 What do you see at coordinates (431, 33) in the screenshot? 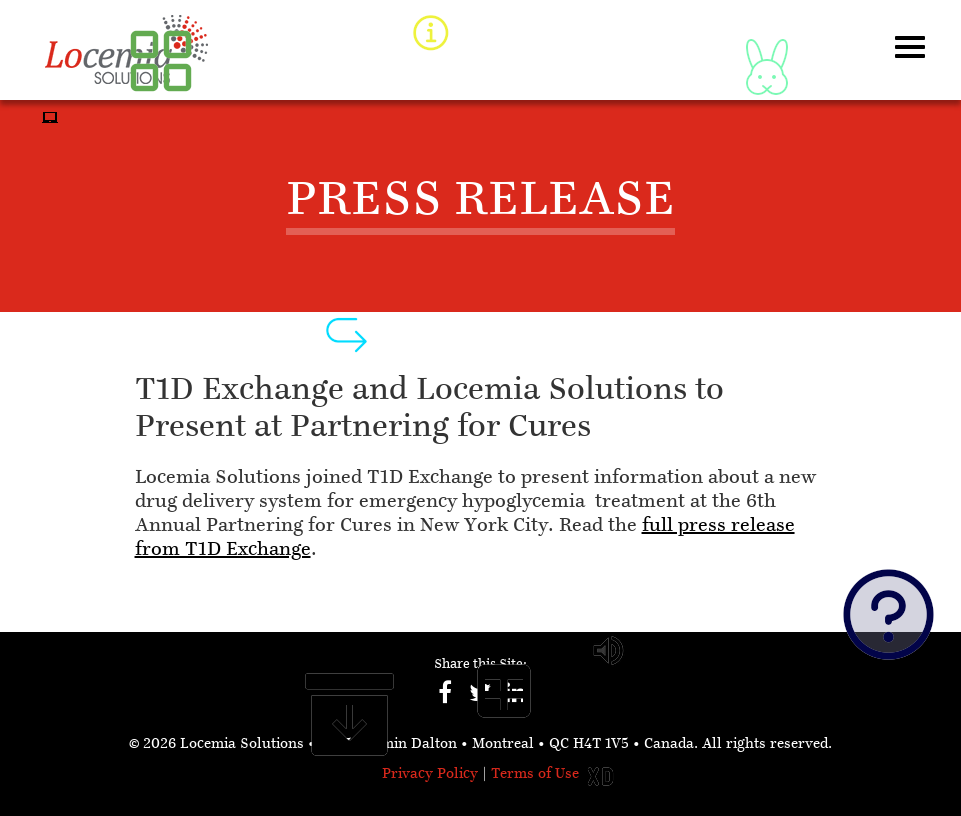
I see `view more information or details` at bounding box center [431, 33].